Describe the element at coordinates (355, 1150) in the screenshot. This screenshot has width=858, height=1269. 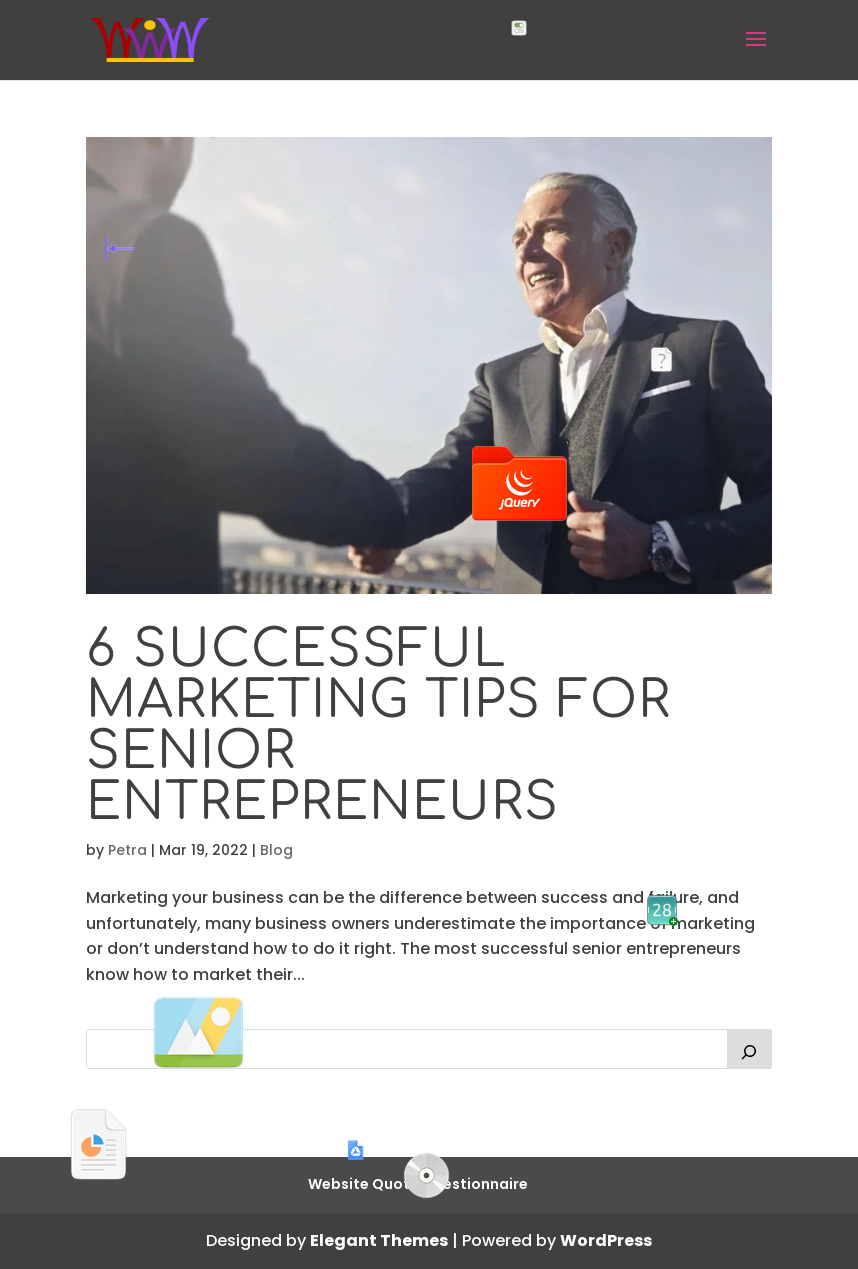
I see `a google drive shortcut or linked file` at that location.